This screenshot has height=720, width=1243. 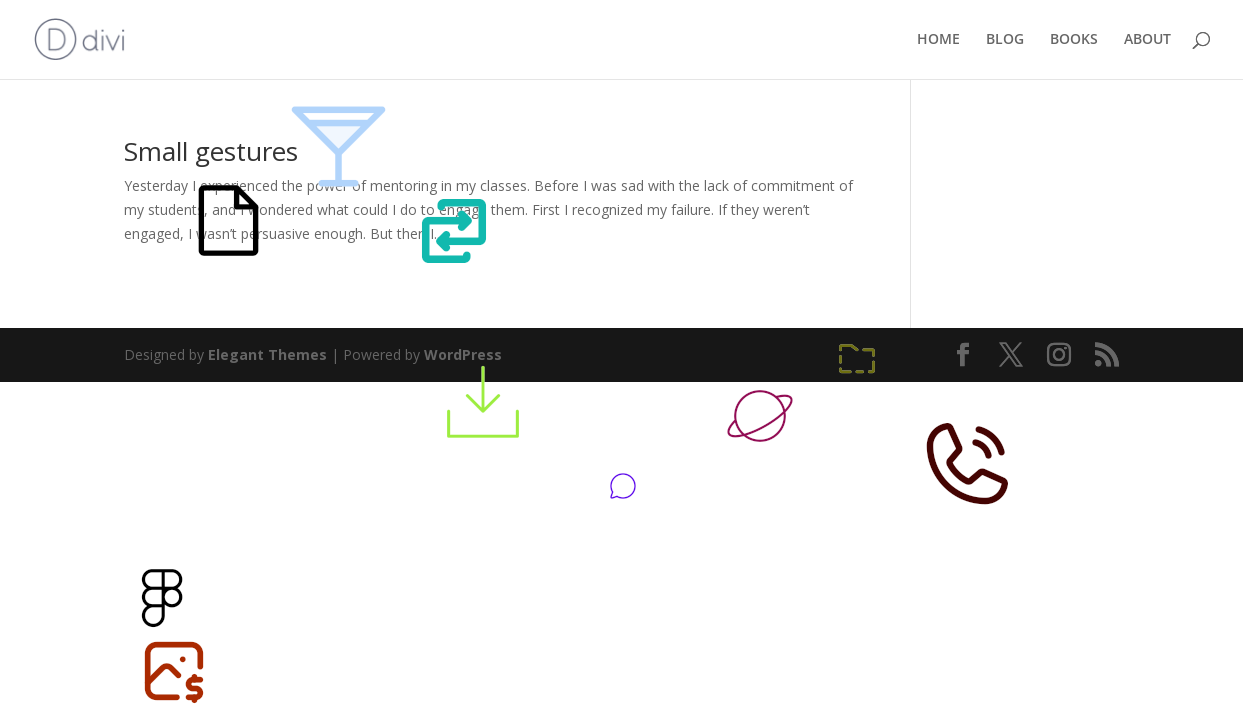 I want to click on download a file, so click(x=483, y=405).